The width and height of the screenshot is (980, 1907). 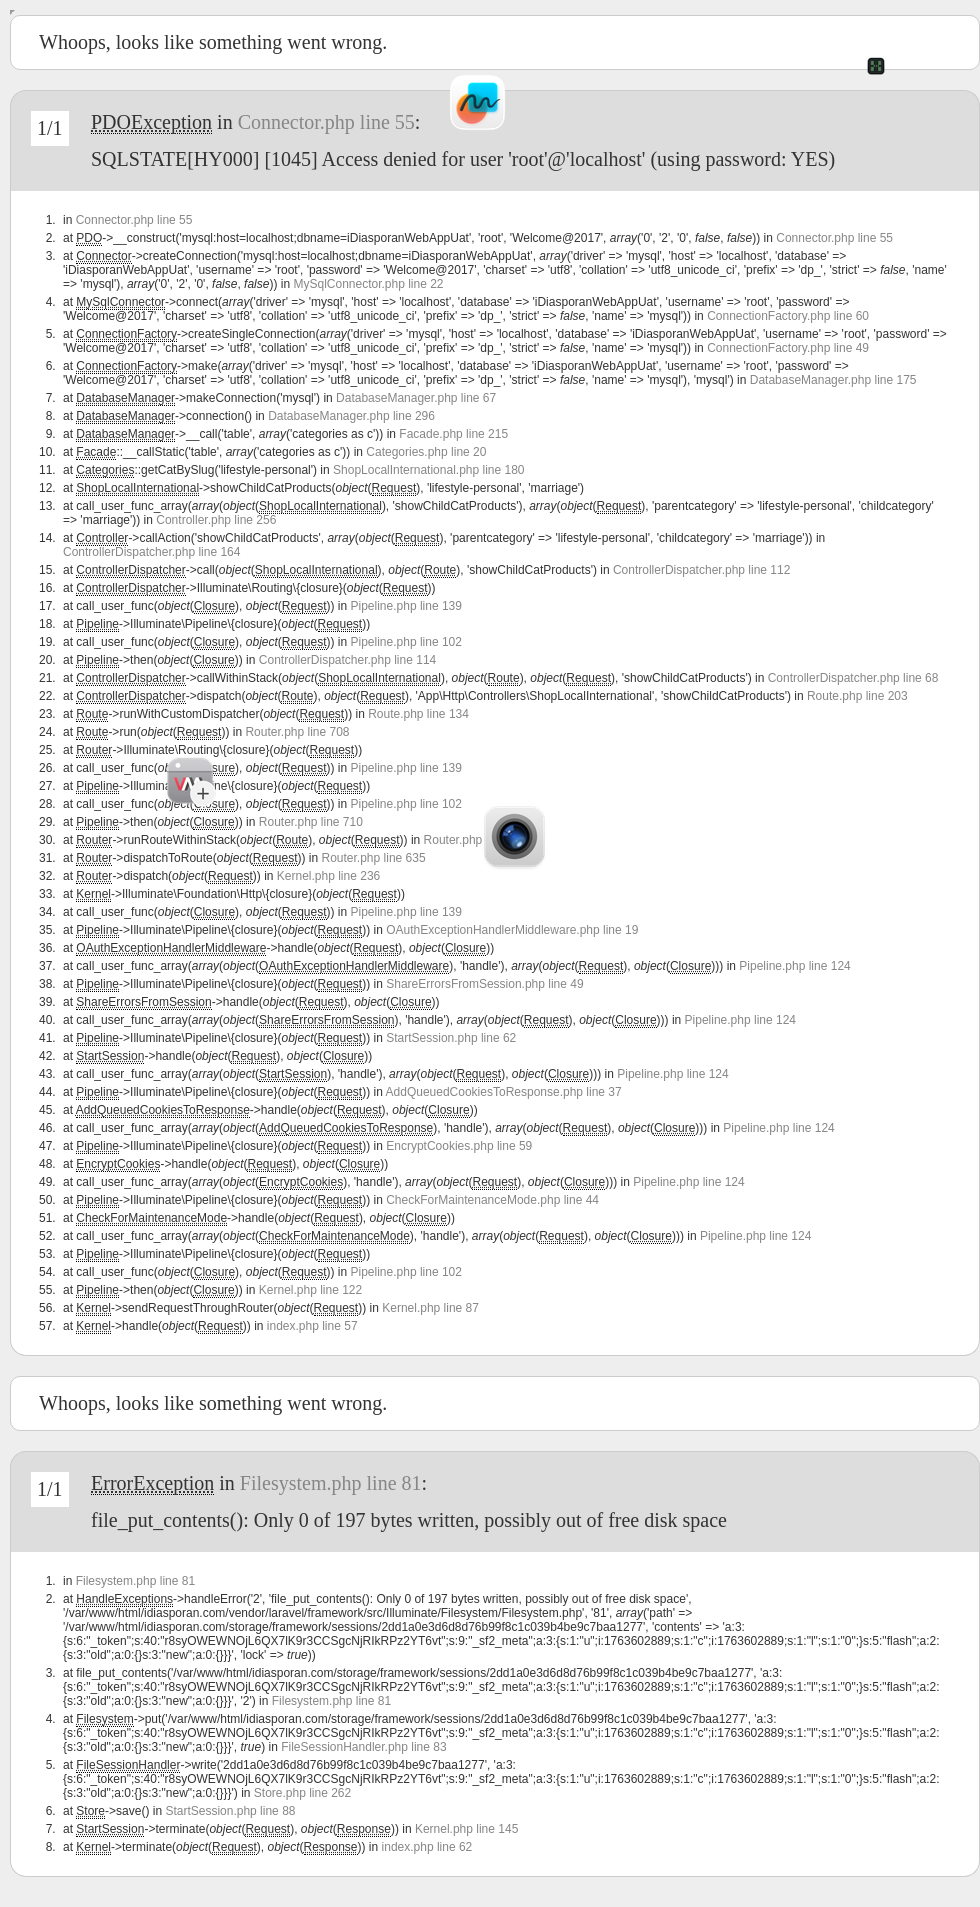 What do you see at coordinates (190, 781) in the screenshot?
I see `create a new virtual machine` at bounding box center [190, 781].